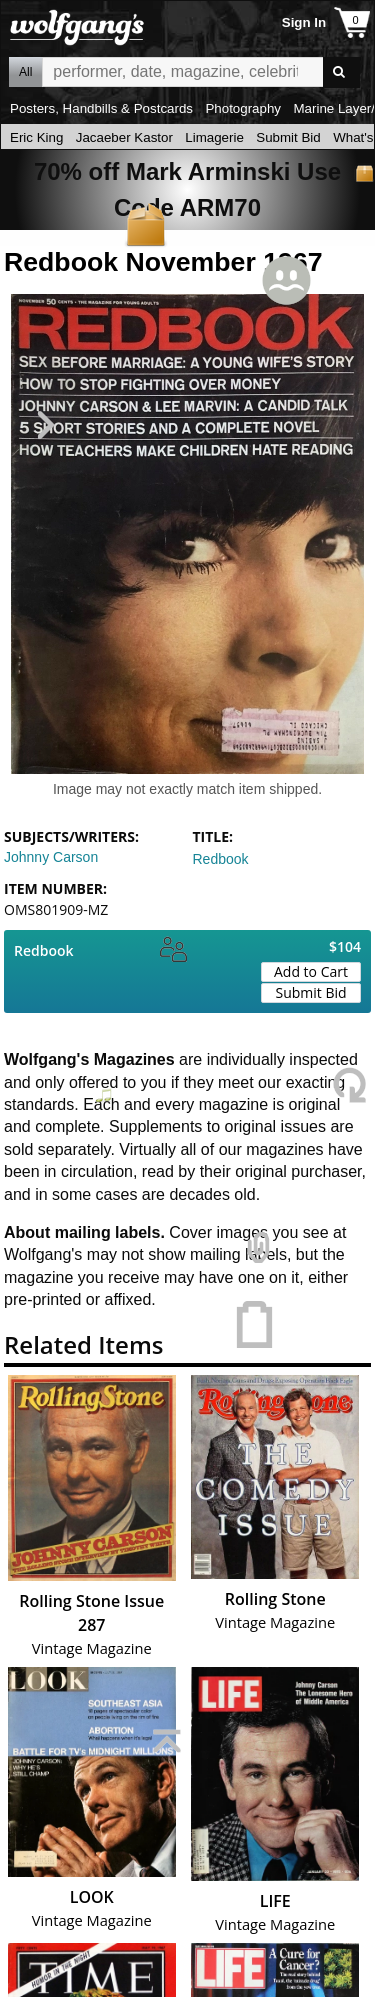  Describe the element at coordinates (286, 280) in the screenshot. I see `indicates a warning or concerning status` at that location.